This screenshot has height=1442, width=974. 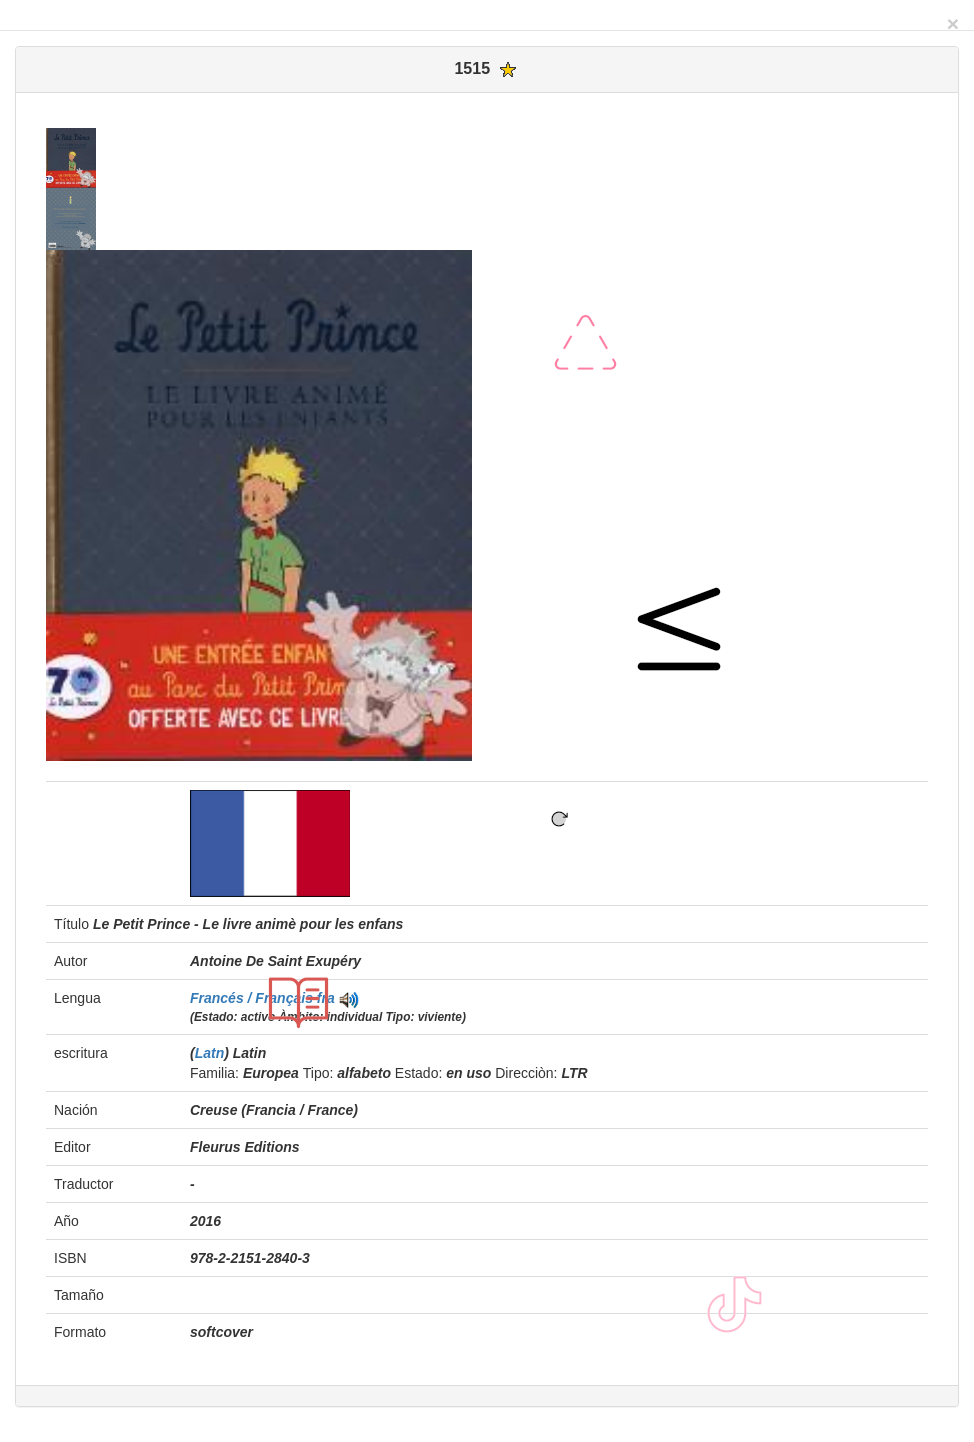 I want to click on less than or equal to mathematical operator, so click(x=681, y=631).